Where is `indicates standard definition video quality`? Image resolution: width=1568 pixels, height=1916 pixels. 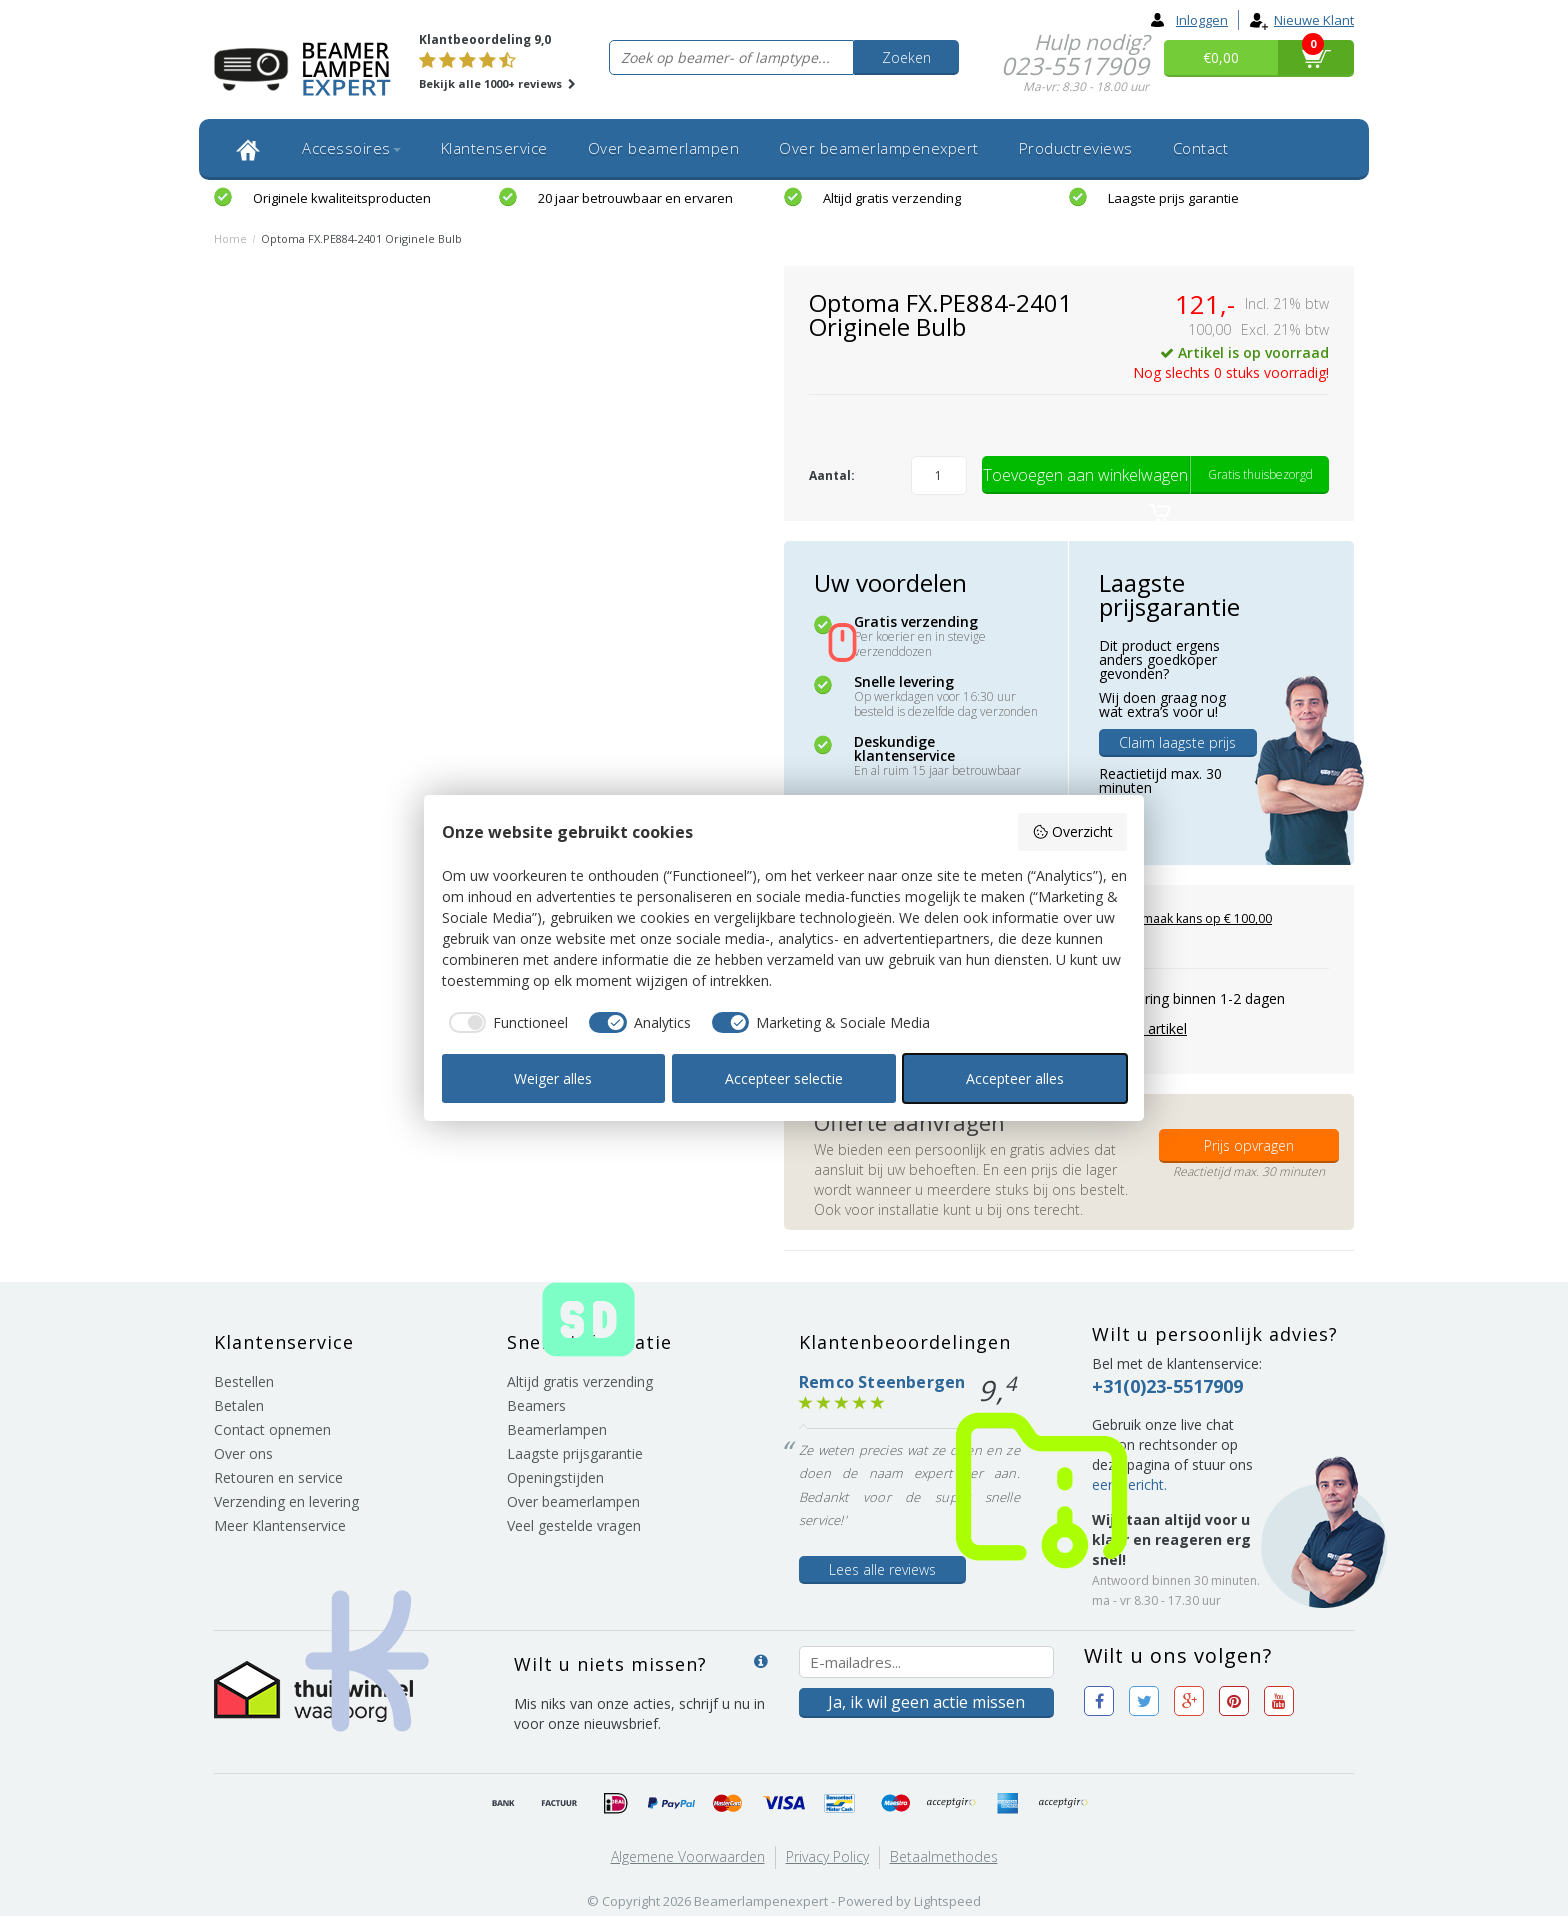 indicates standard definition video quality is located at coordinates (588, 1319).